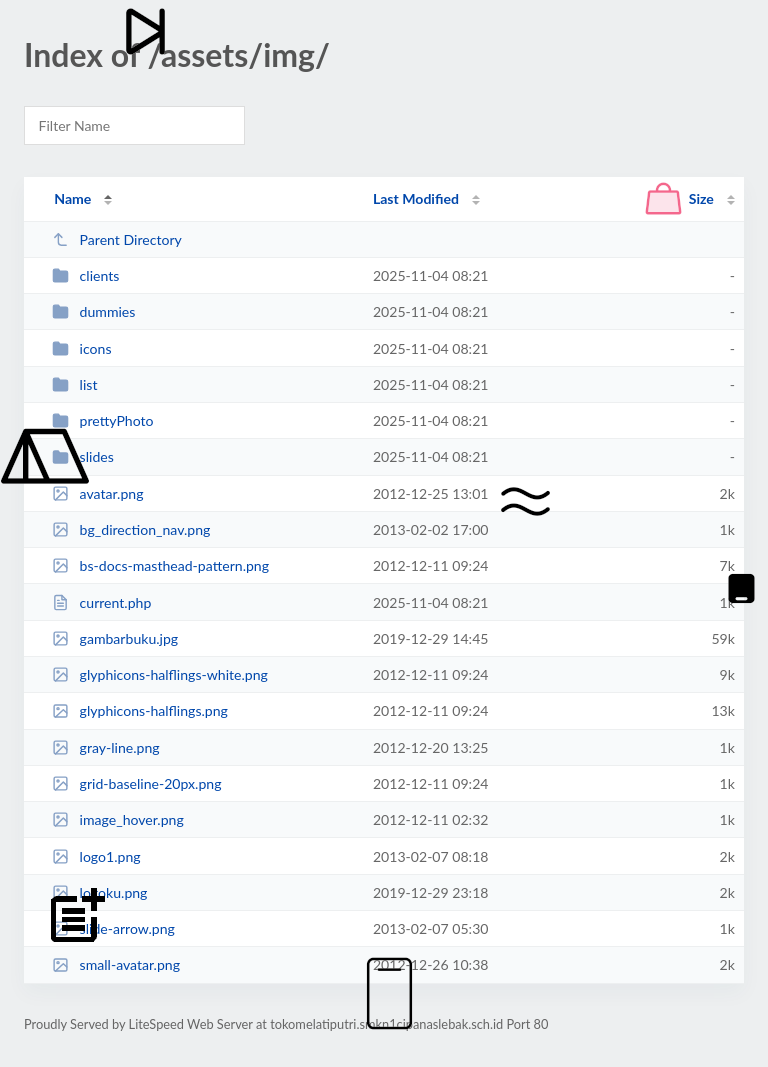 This screenshot has height=1067, width=768. Describe the element at coordinates (145, 31) in the screenshot. I see `skip to the next track or video` at that location.